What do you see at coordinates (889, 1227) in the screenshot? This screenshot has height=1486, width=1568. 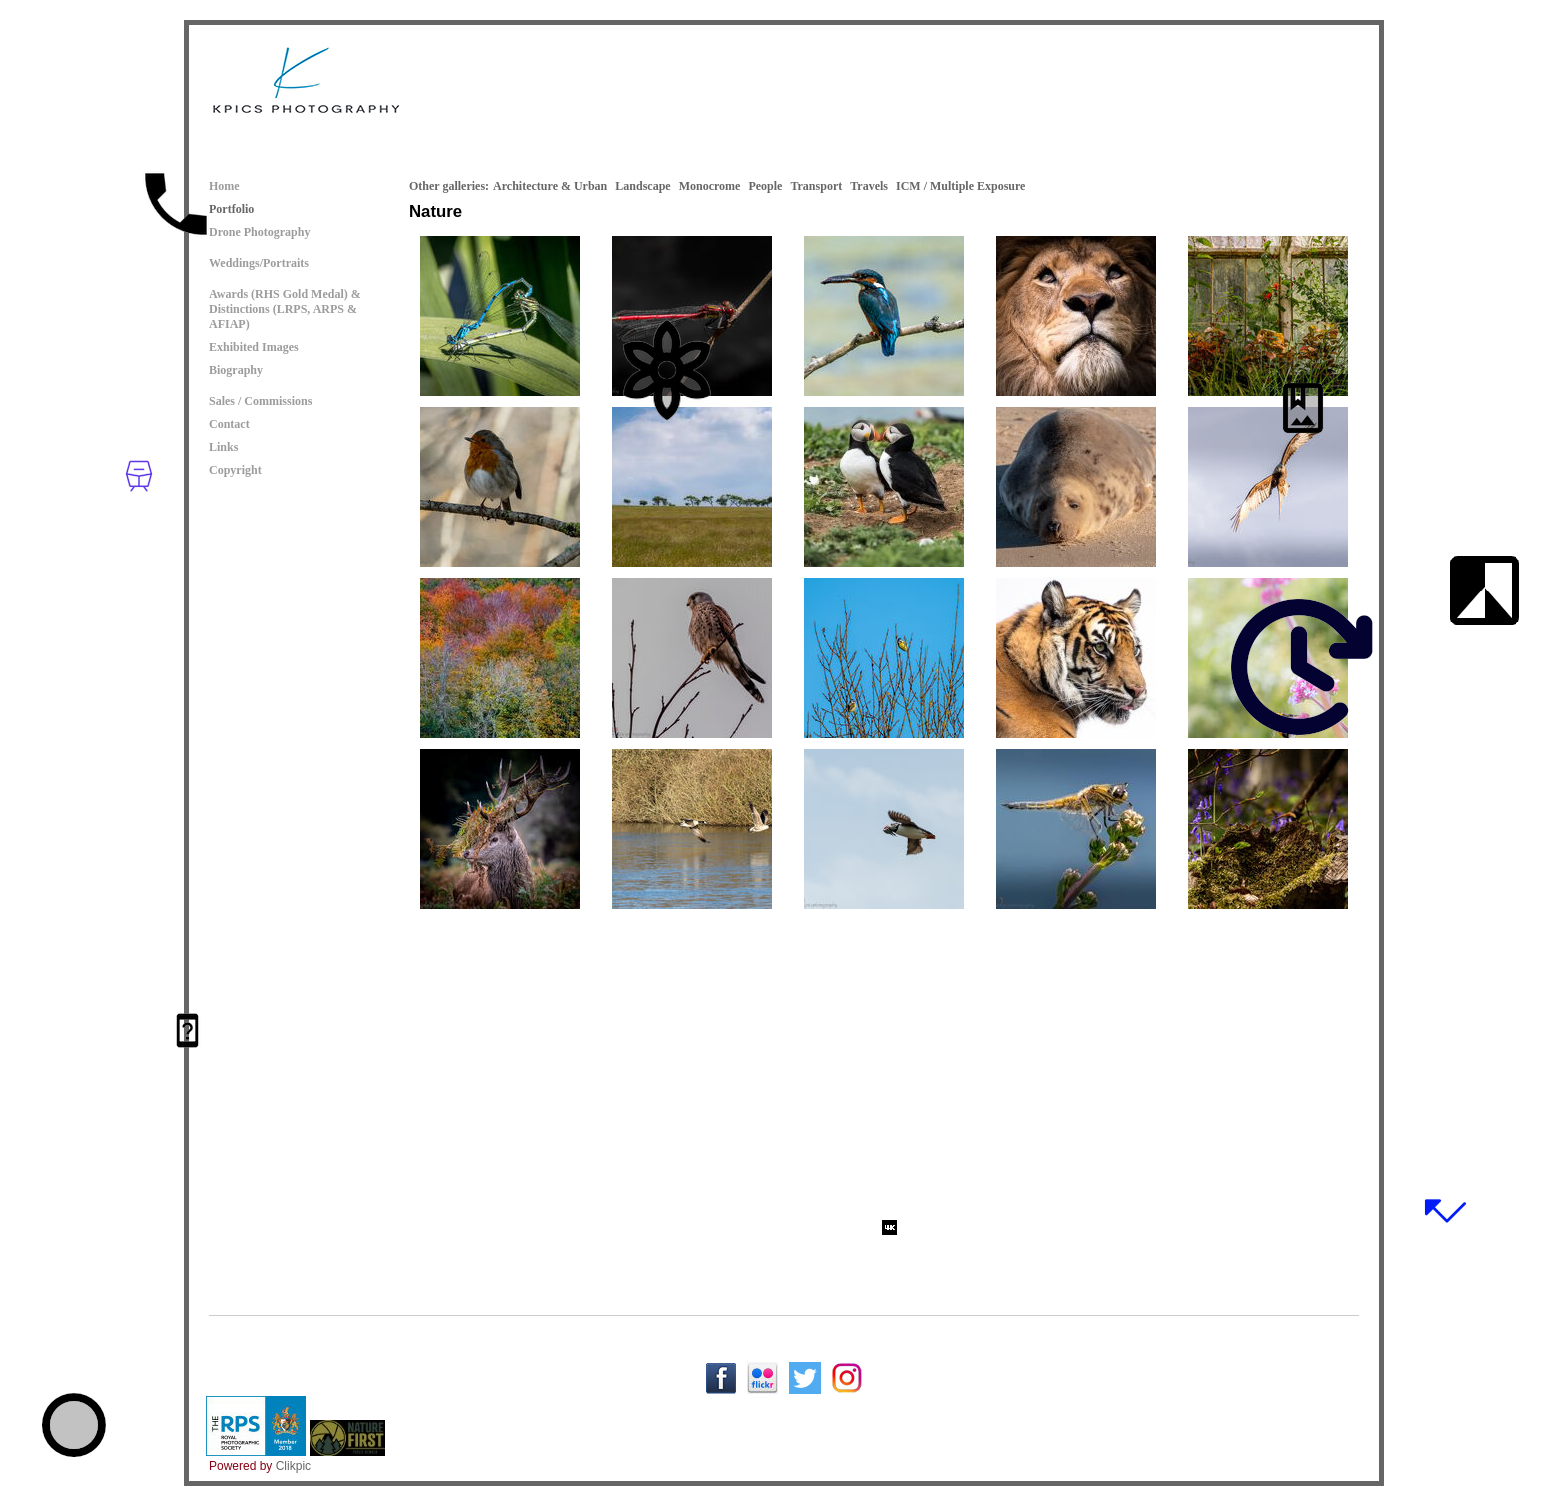 I see `indicates 4K resolution video quality` at bounding box center [889, 1227].